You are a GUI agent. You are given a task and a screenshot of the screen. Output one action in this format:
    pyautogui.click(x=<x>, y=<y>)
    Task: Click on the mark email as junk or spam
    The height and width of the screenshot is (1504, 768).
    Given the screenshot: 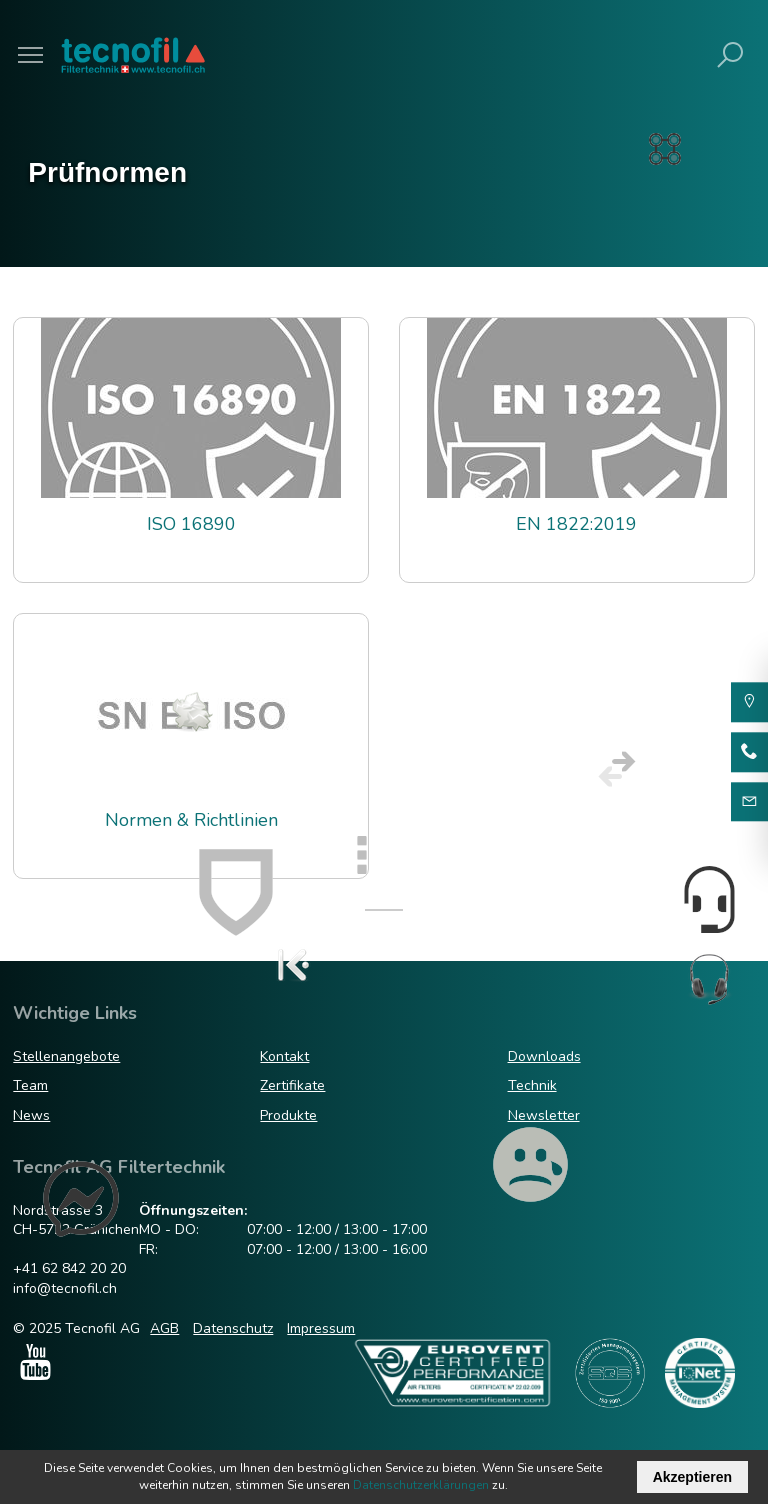 What is the action you would take?
    pyautogui.click(x=192, y=712)
    